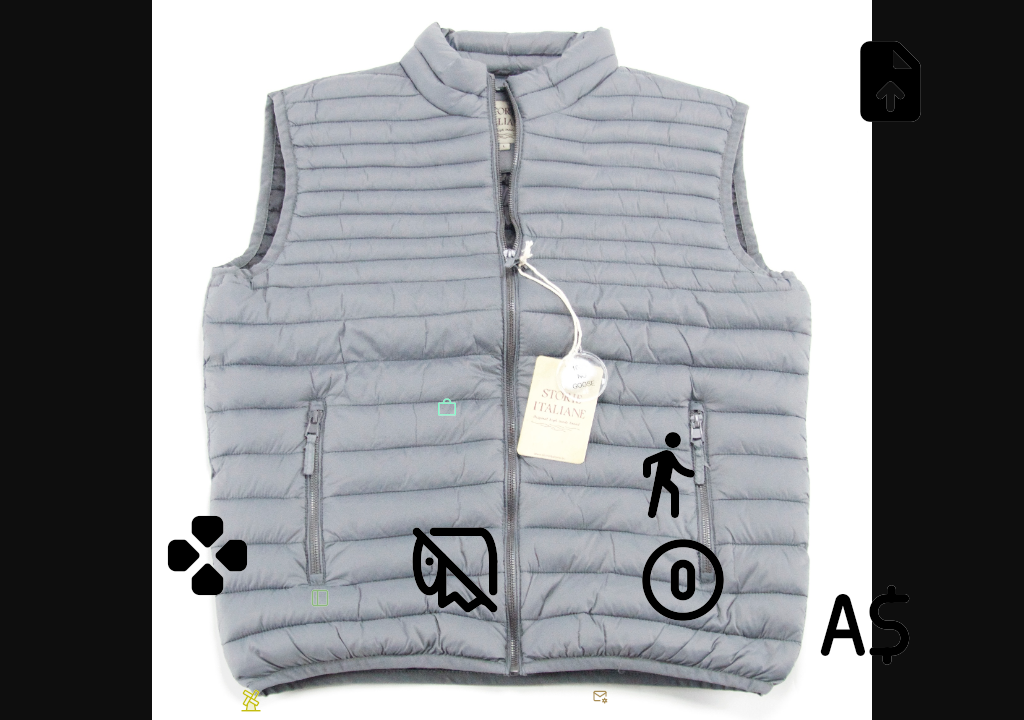 Image resolution: width=1024 pixels, height=720 pixels. What do you see at coordinates (865, 625) in the screenshot?
I see `indicates australian dollar currency` at bounding box center [865, 625].